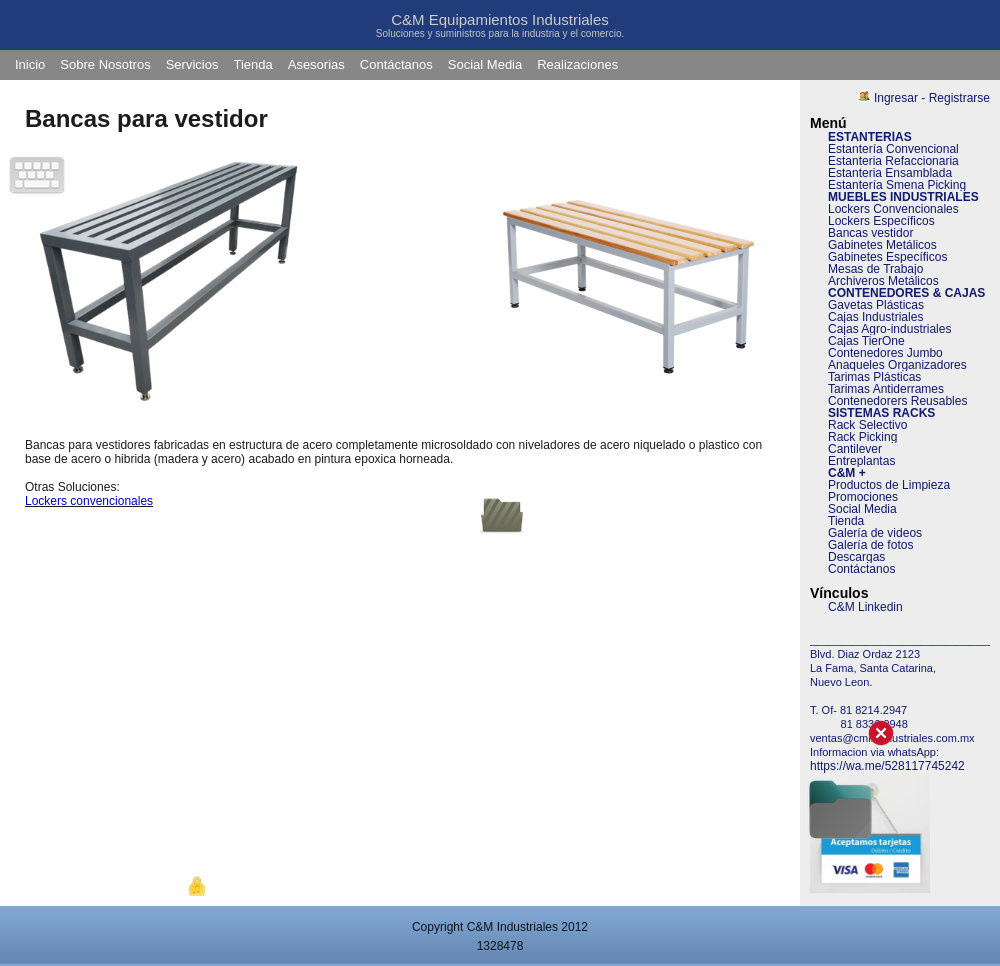 The image size is (1000, 966). Describe the element at coordinates (37, 175) in the screenshot. I see `access keyboard settings` at that location.